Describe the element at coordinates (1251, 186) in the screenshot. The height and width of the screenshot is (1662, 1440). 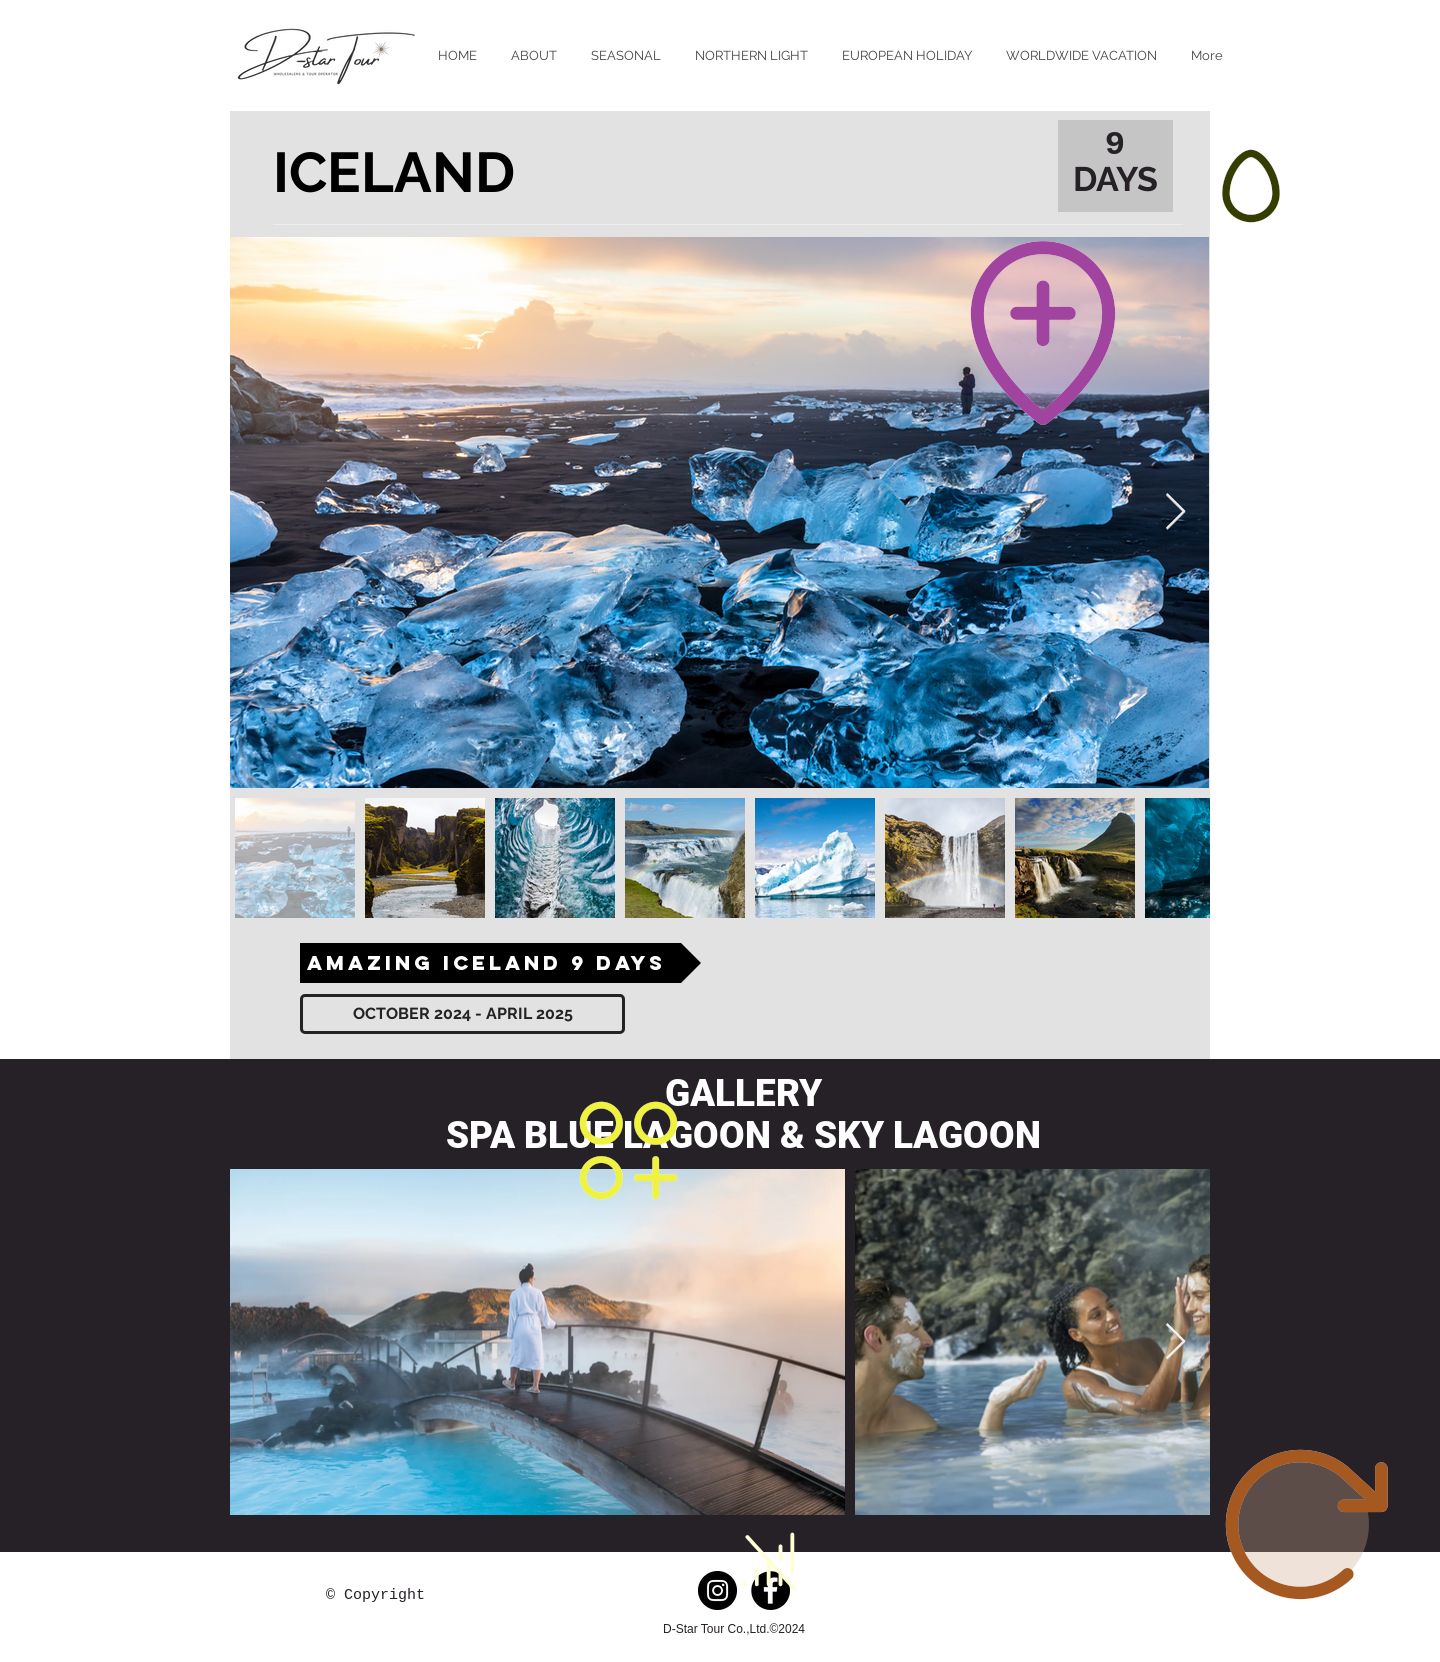
I see `indicates egg or egg-containing ingredients in food items` at that location.